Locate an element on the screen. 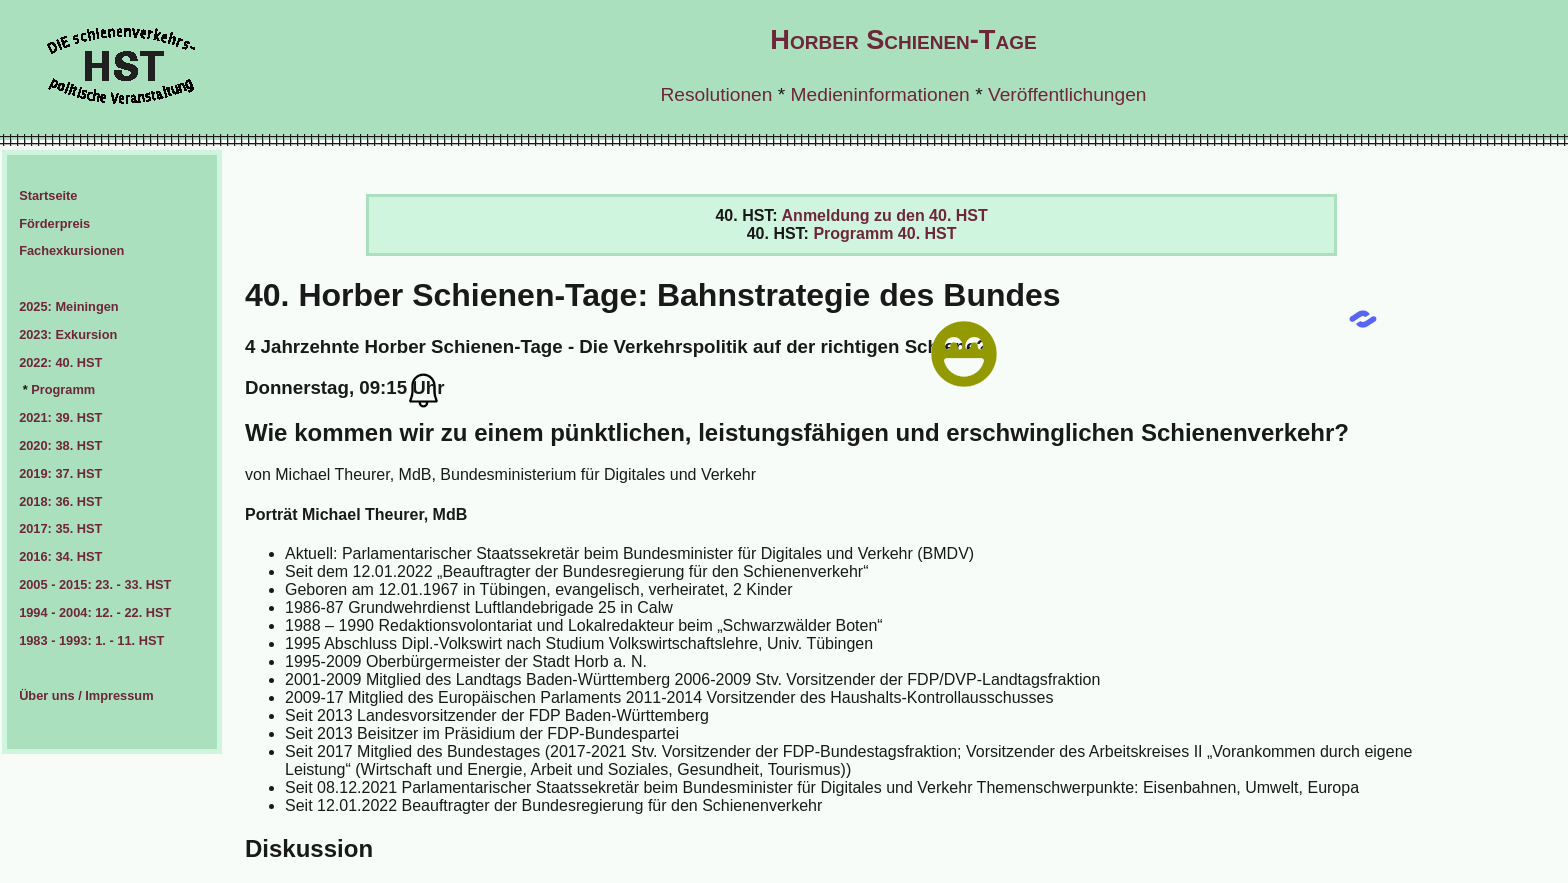  view notifications is located at coordinates (423, 390).